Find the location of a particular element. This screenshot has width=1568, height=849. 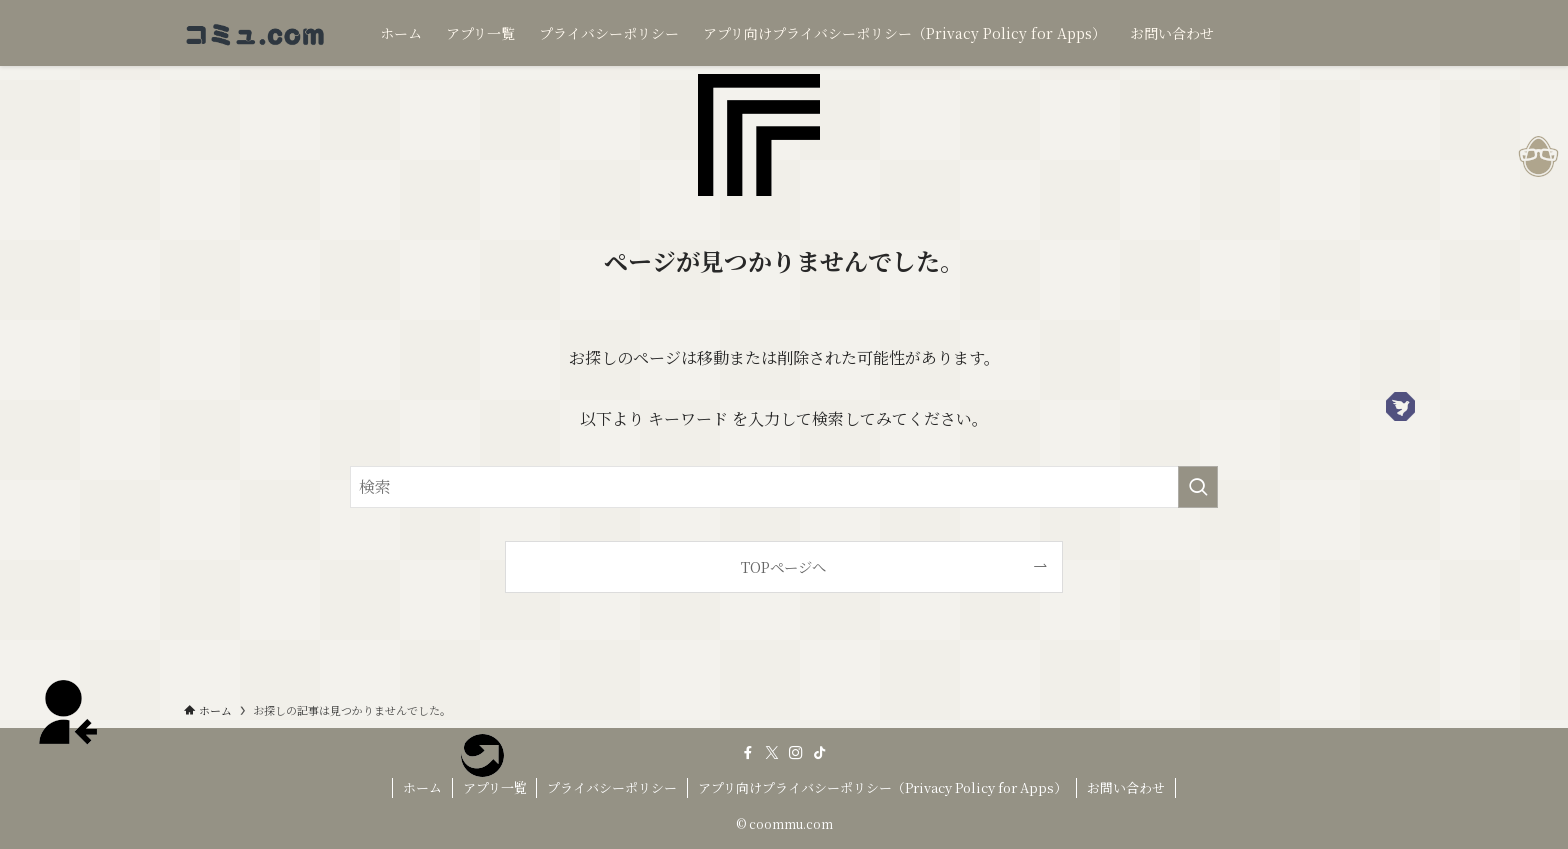

open AdAway ad-blocking app is located at coordinates (1400, 406).